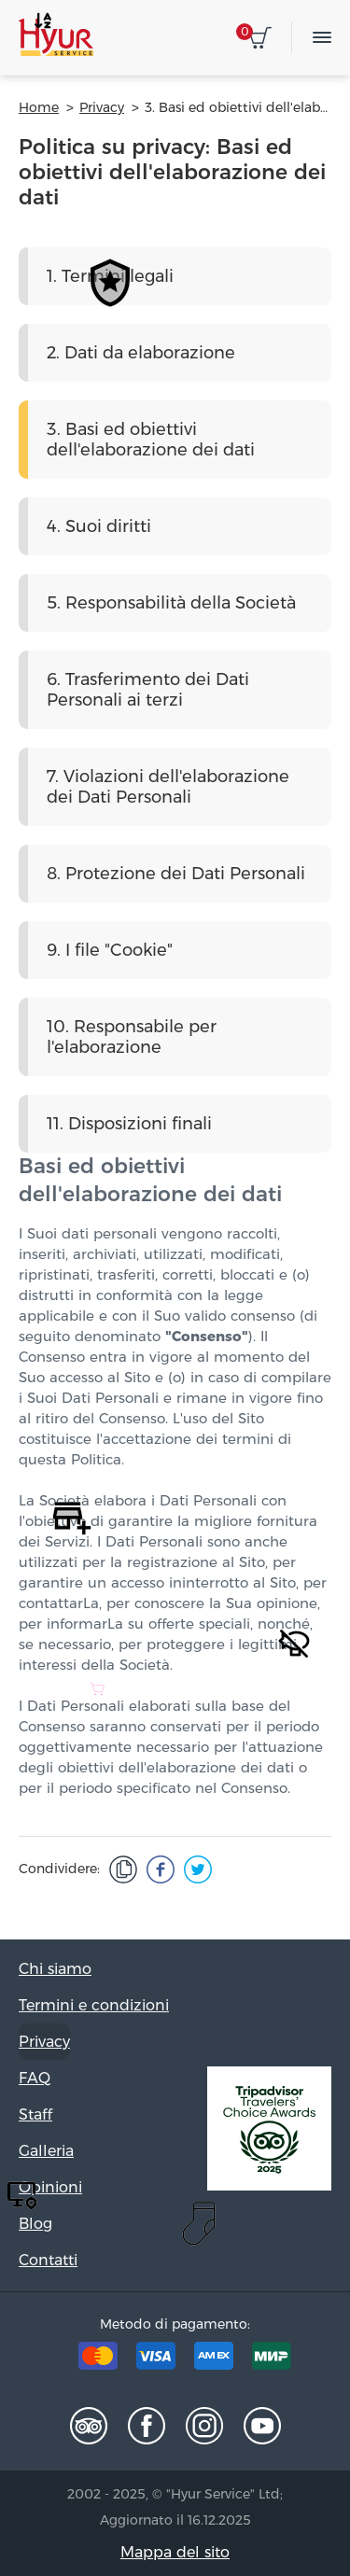  Describe the element at coordinates (72, 1516) in the screenshot. I see `add a new business location` at that location.